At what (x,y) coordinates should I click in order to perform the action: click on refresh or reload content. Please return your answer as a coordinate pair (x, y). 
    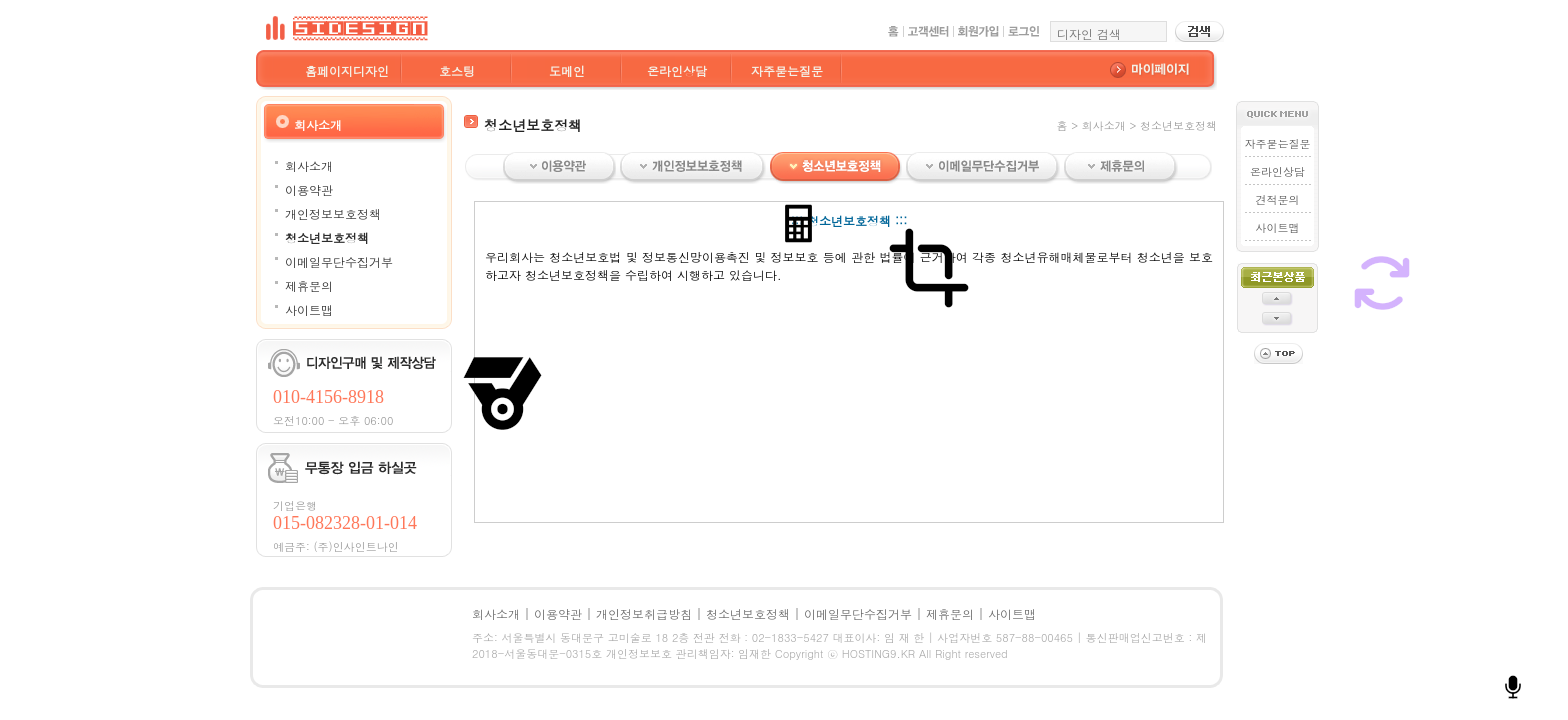
    Looking at the image, I should click on (1382, 283).